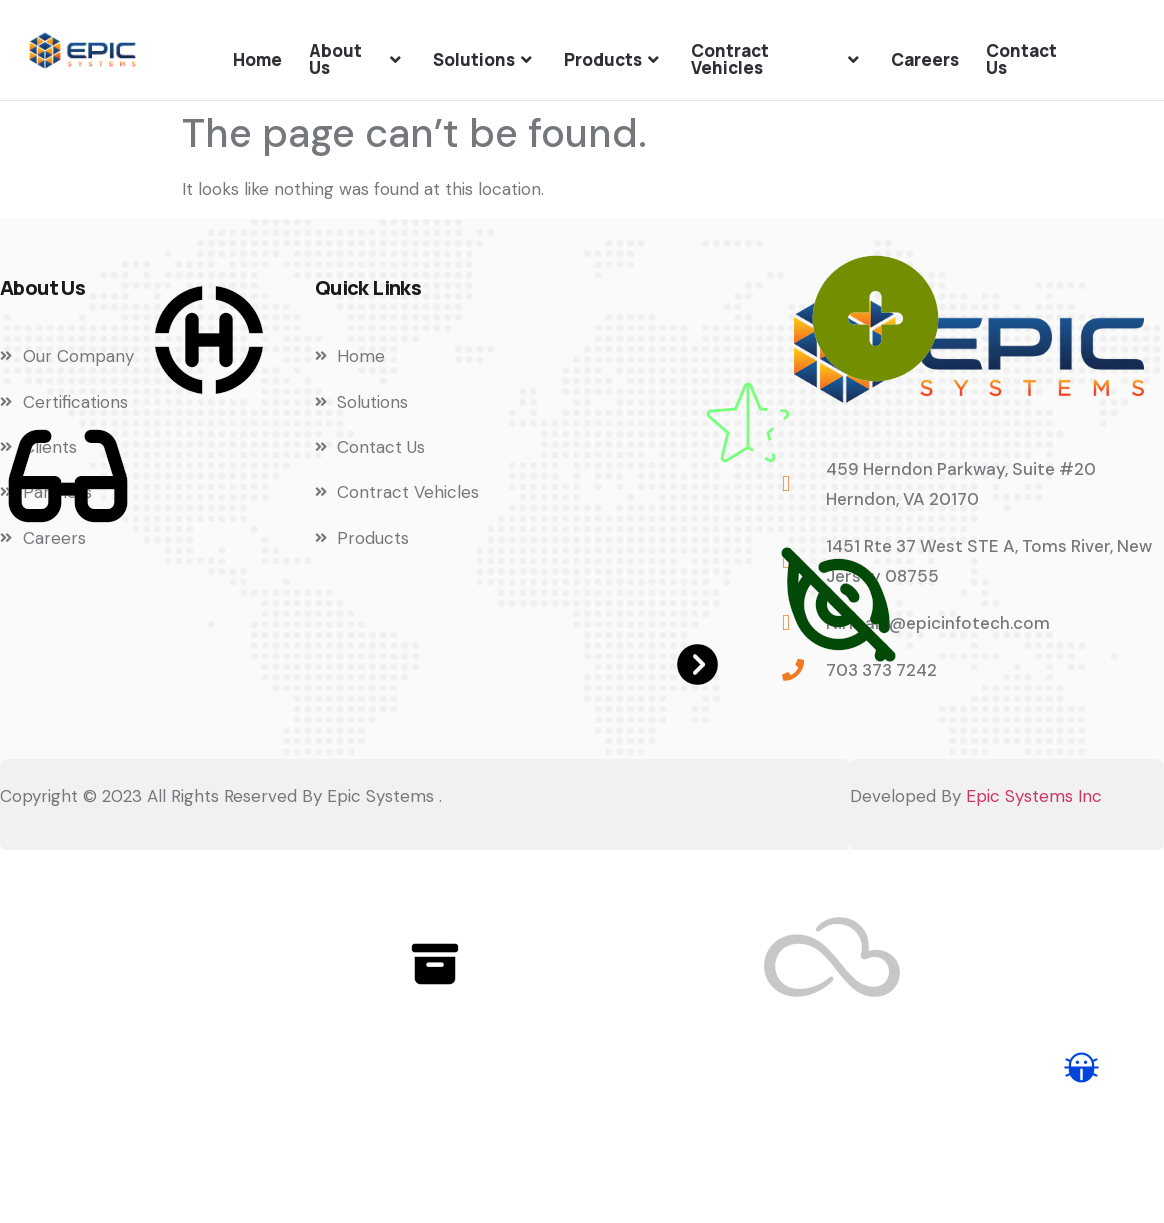 Image resolution: width=1164 pixels, height=1223 pixels. I want to click on enable reading mode or accessibility features, so click(68, 476).